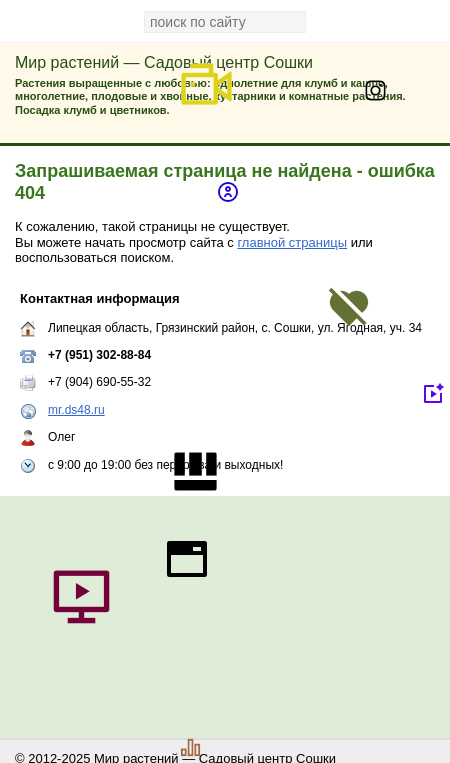  What do you see at coordinates (187, 559) in the screenshot?
I see `open a new browser window` at bounding box center [187, 559].